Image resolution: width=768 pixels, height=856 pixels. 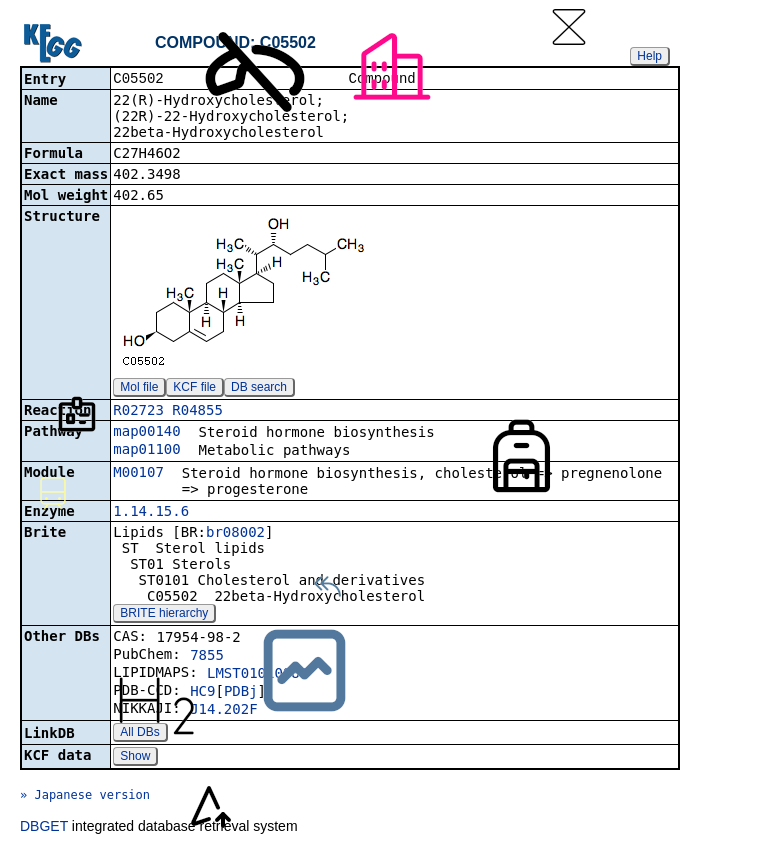 What do you see at coordinates (304, 670) in the screenshot?
I see `view analytics or statistics` at bounding box center [304, 670].